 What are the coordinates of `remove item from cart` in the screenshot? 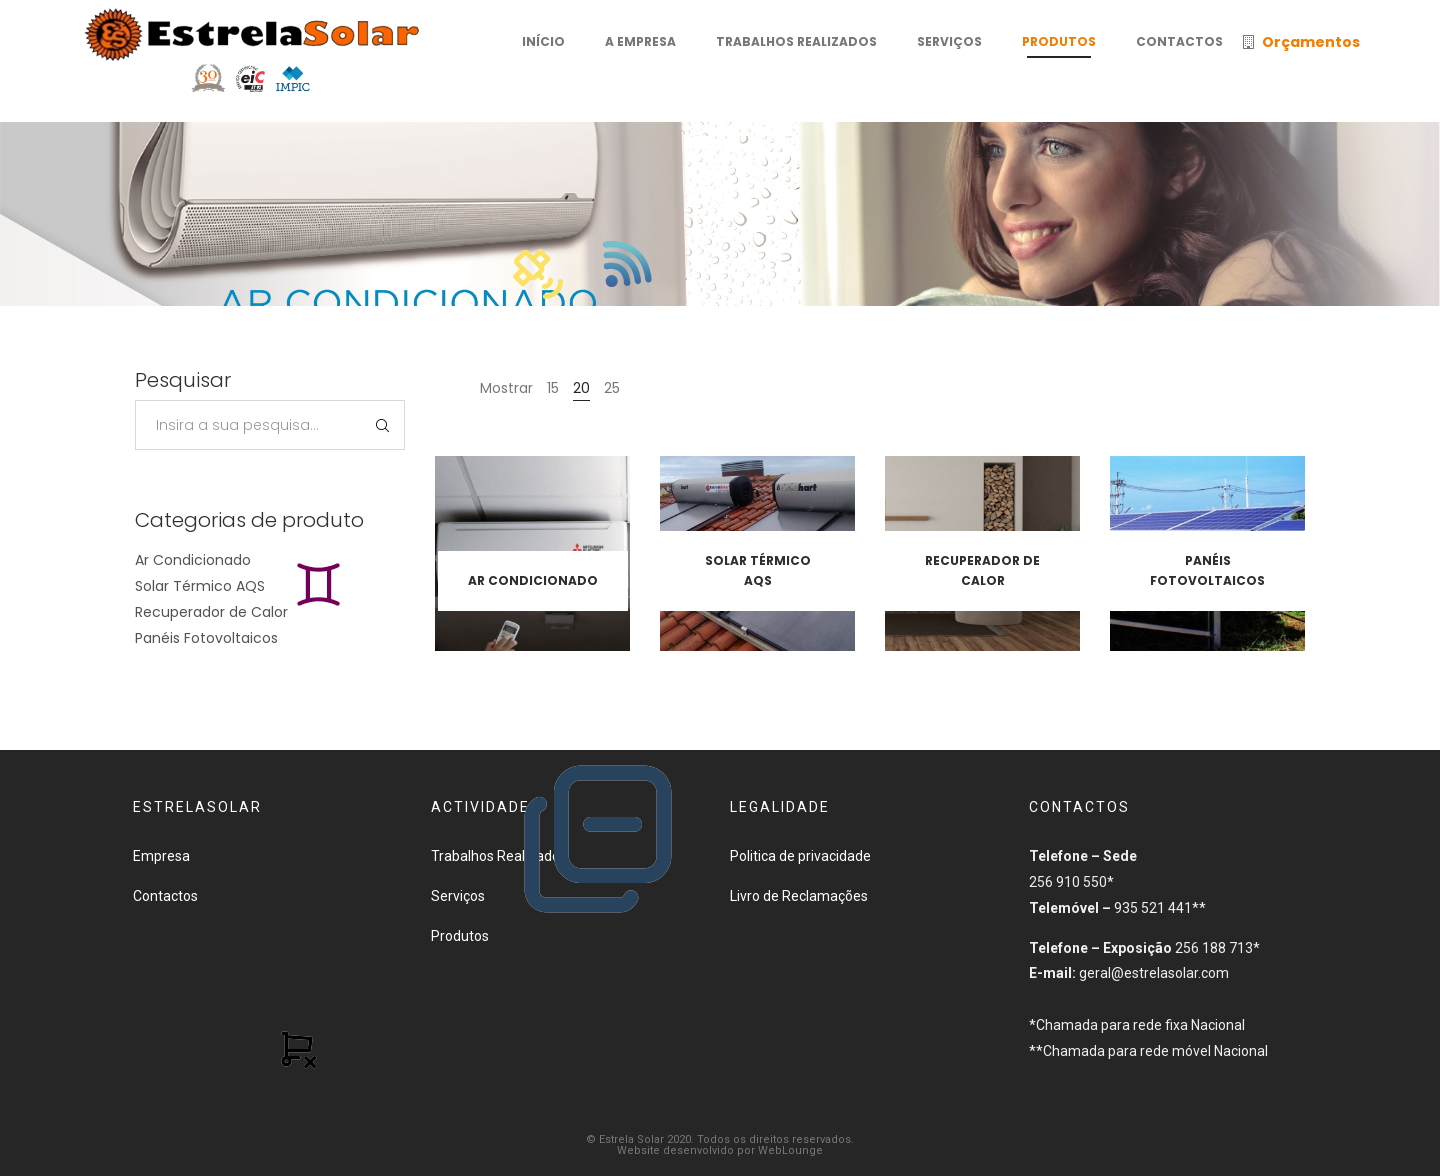 It's located at (297, 1049).